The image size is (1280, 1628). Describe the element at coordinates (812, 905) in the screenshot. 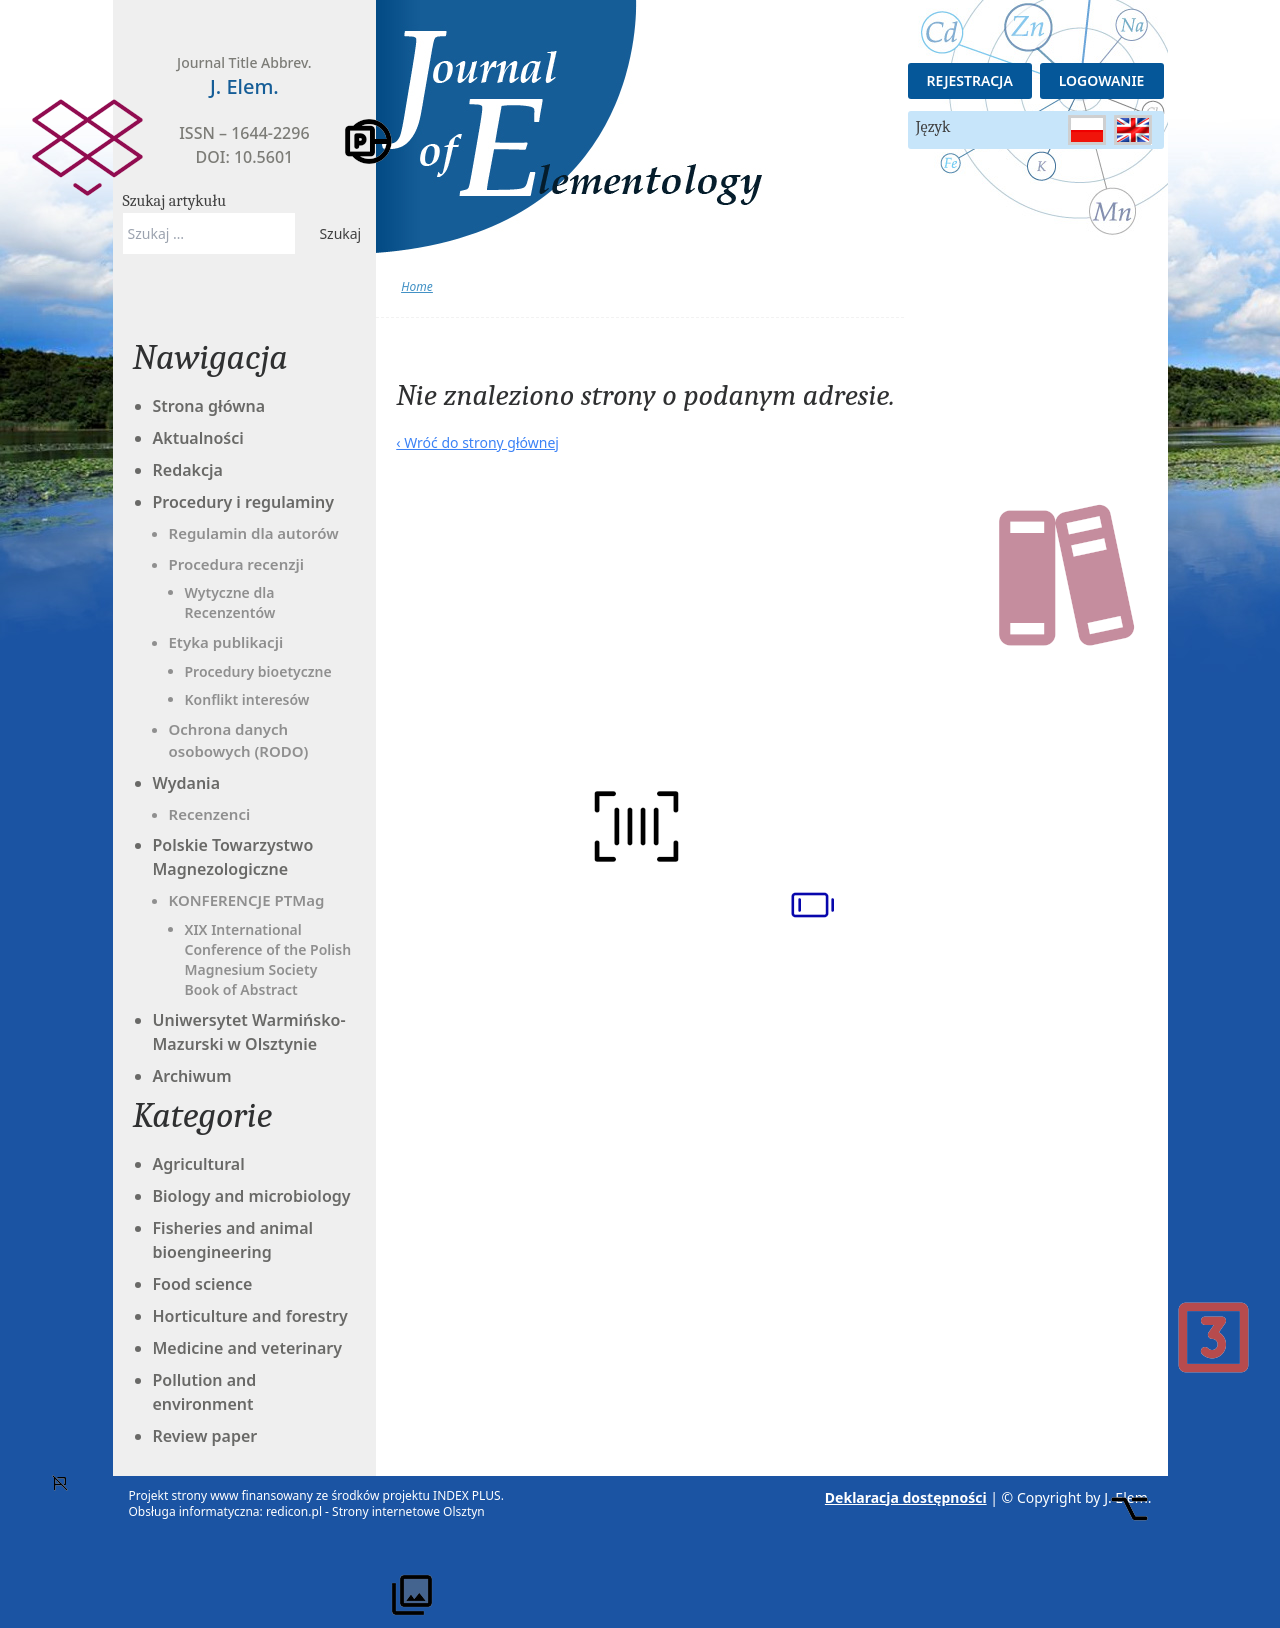

I see `indicates low battery status` at that location.